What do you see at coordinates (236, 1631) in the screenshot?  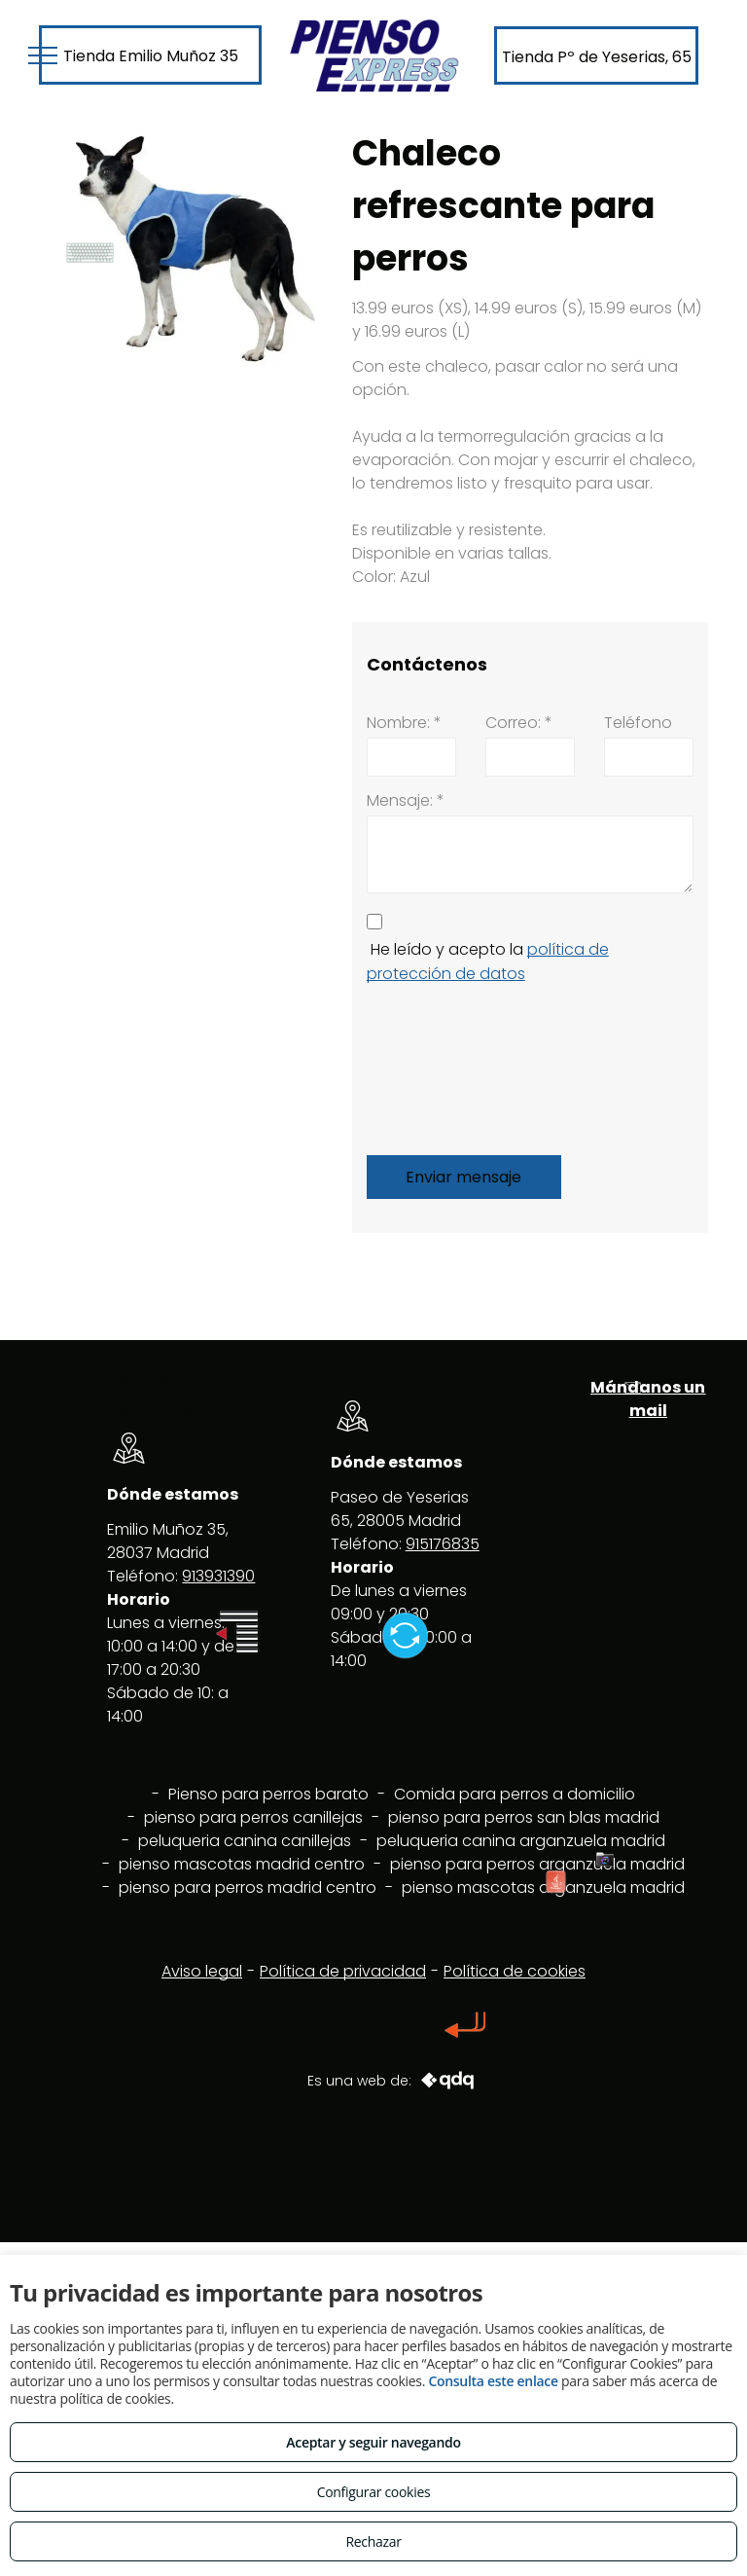 I see `decrease text indentation` at bounding box center [236, 1631].